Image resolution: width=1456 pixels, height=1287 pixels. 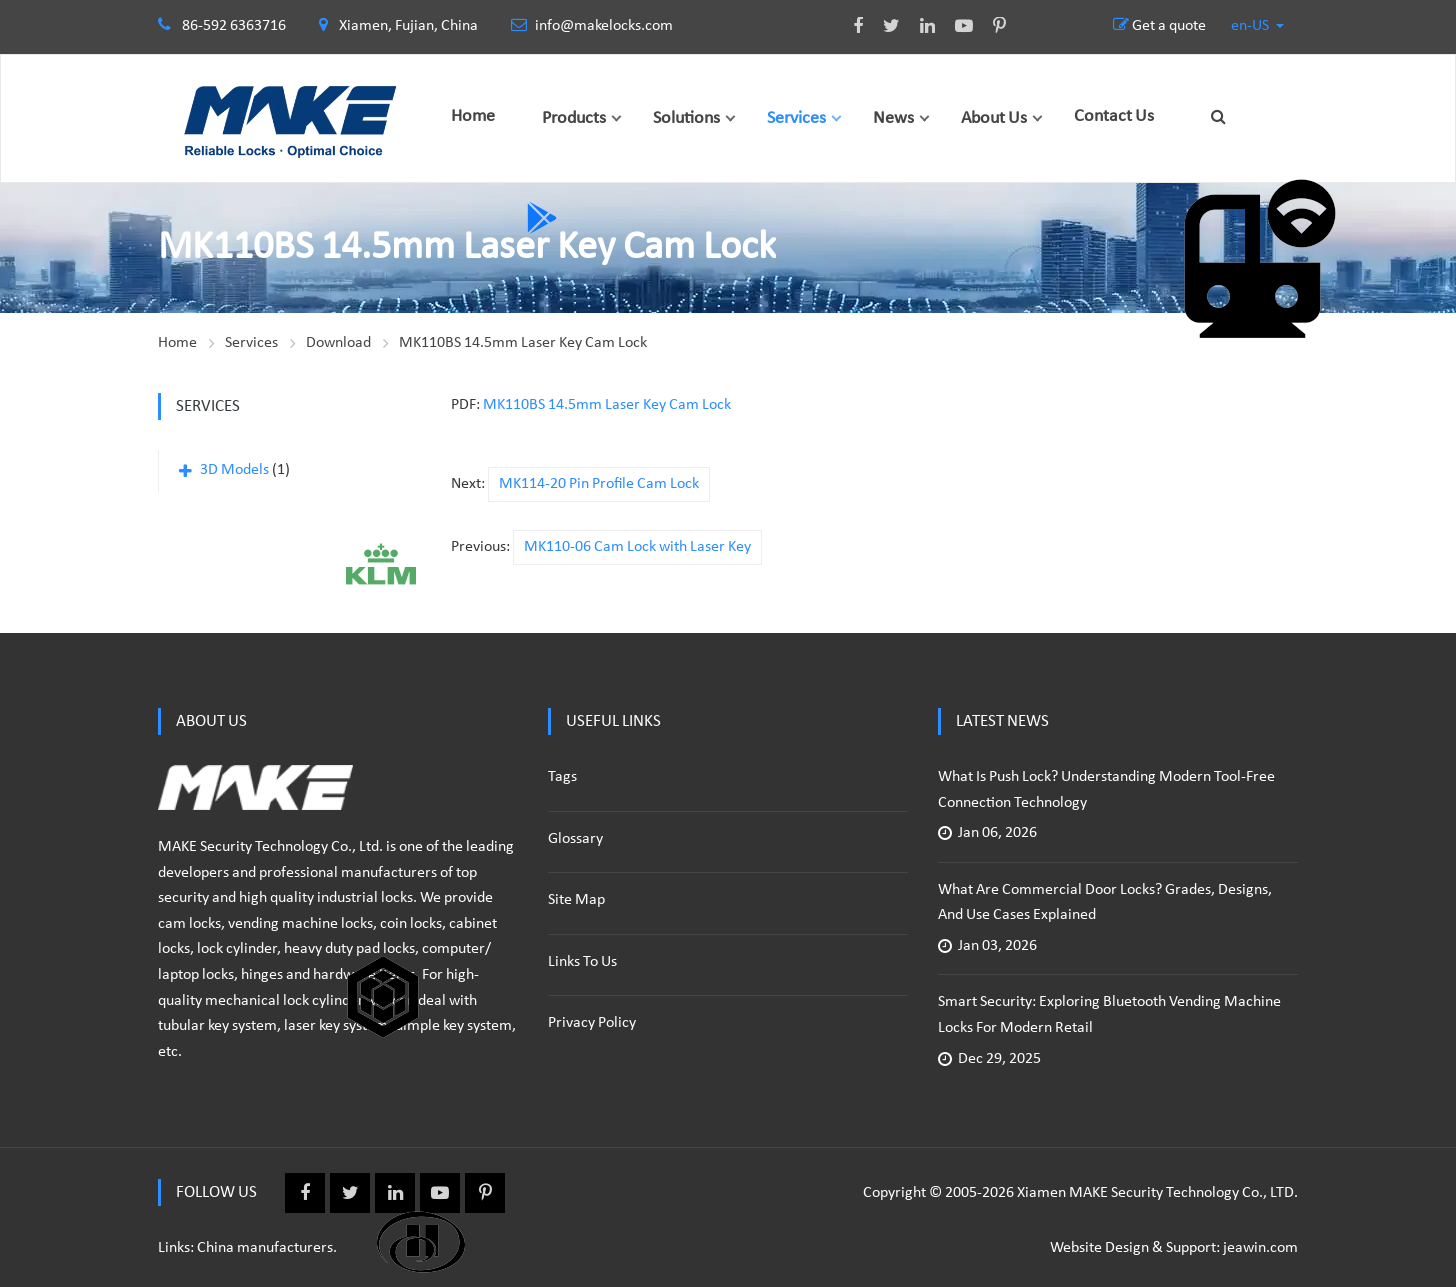 I want to click on sequelize ORM library logo, so click(x=383, y=997).